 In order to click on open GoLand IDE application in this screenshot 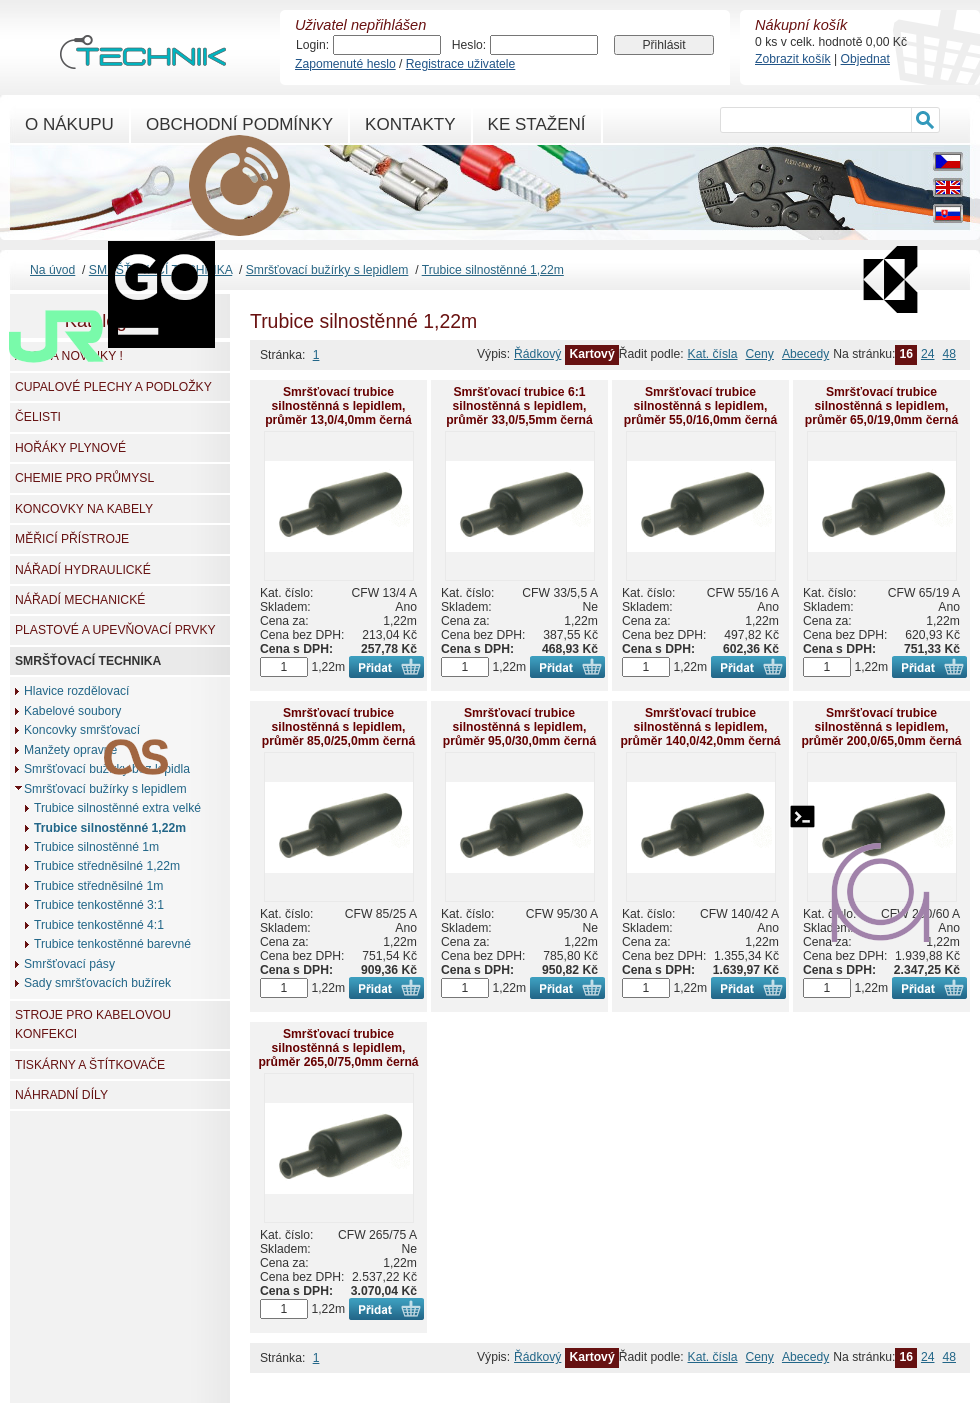, I will do `click(161, 294)`.